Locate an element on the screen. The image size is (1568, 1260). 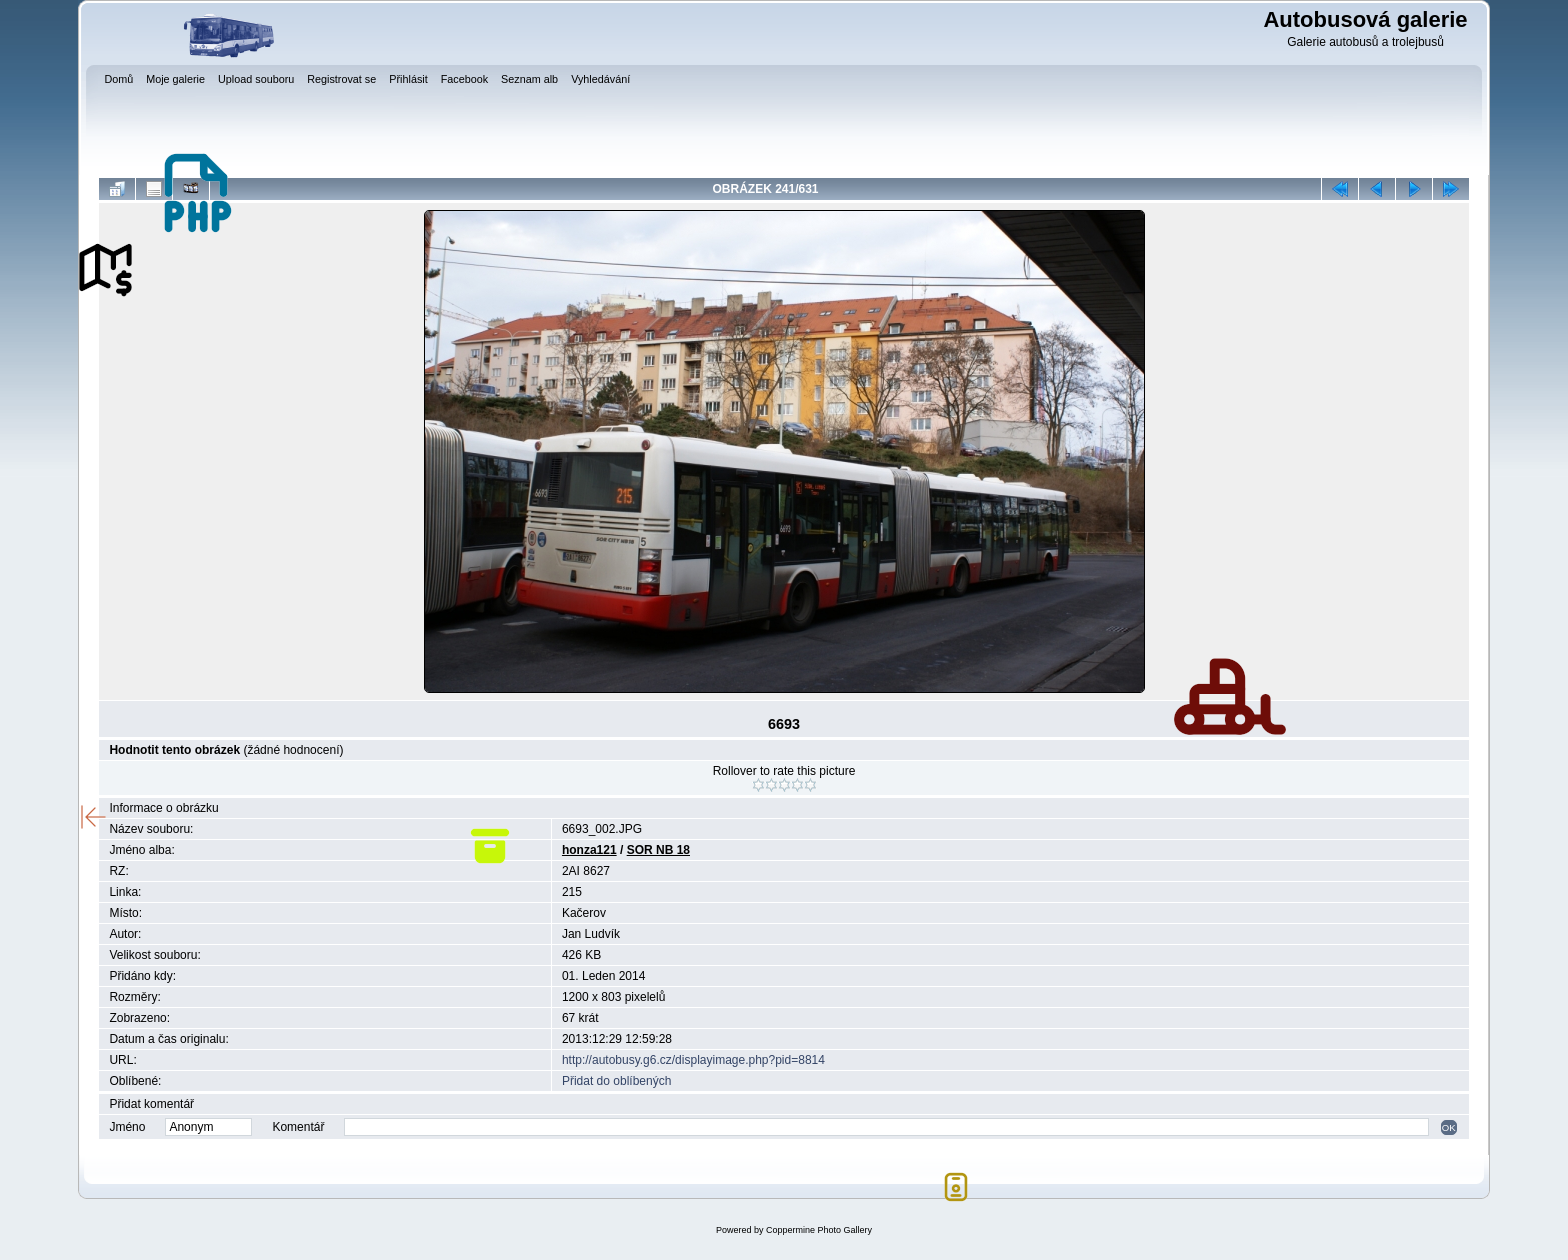
view your ID or profile badge is located at coordinates (956, 1187).